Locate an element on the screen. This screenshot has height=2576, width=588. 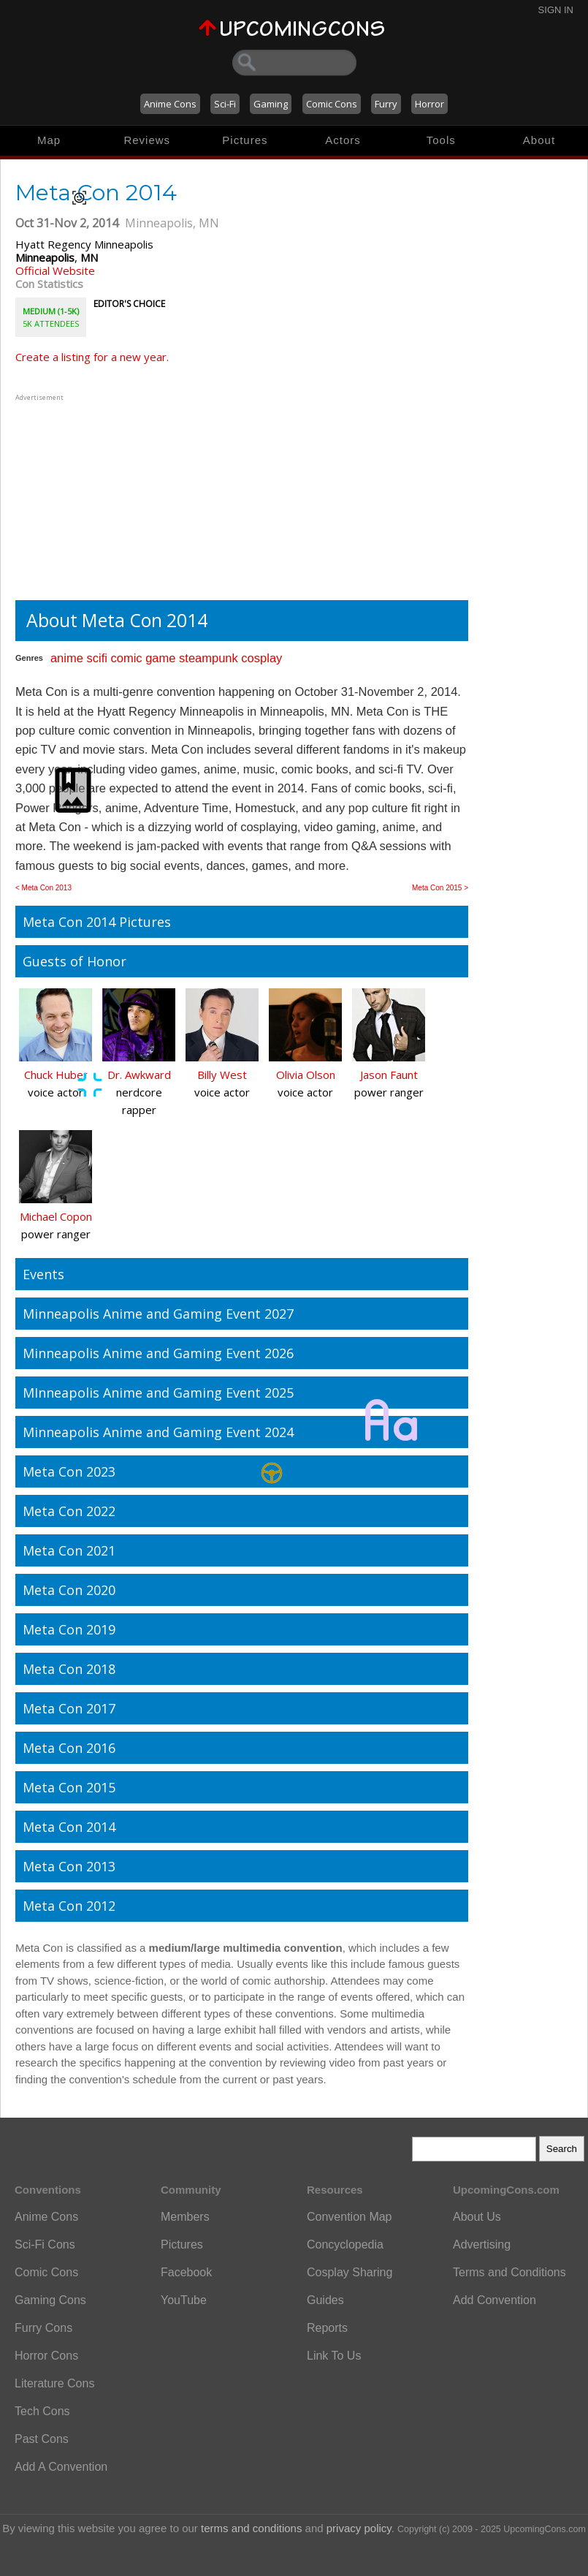
access your photo album is located at coordinates (73, 790).